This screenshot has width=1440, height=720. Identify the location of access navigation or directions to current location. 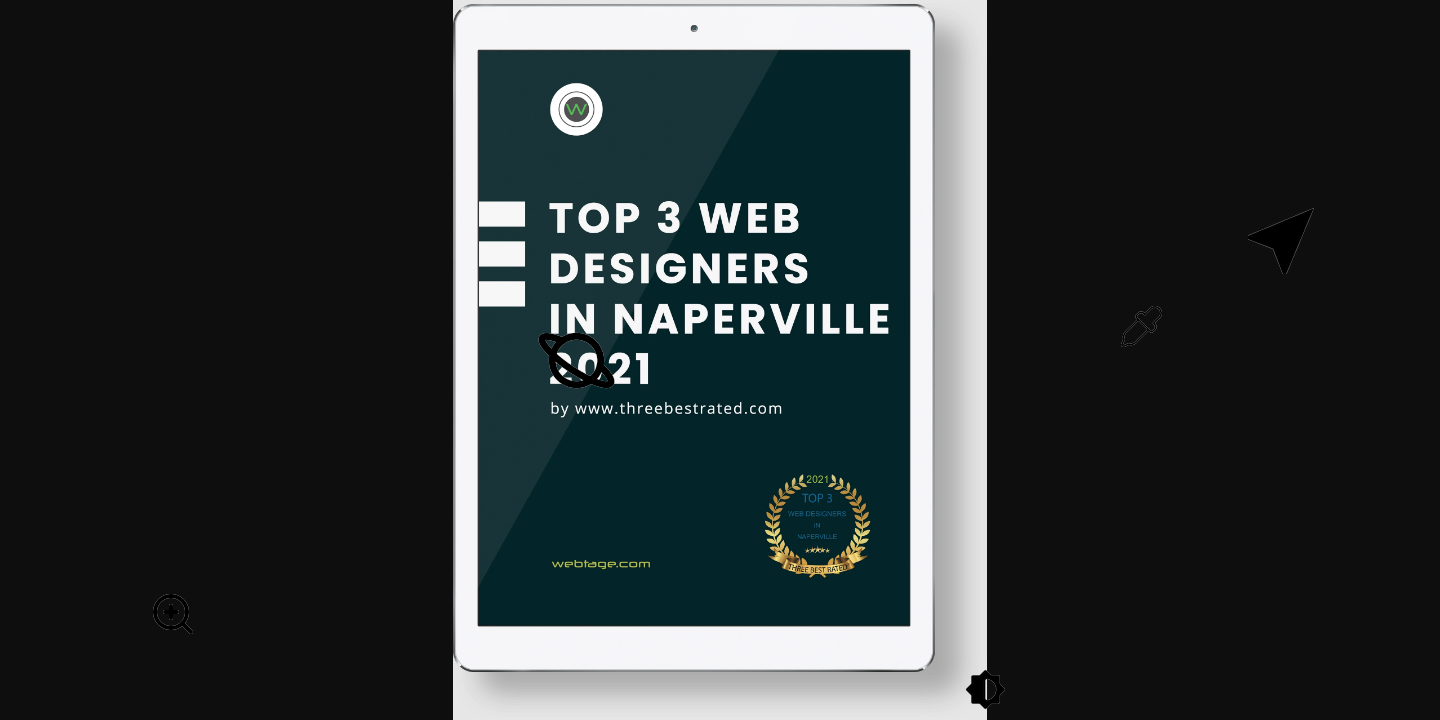
(1281, 241).